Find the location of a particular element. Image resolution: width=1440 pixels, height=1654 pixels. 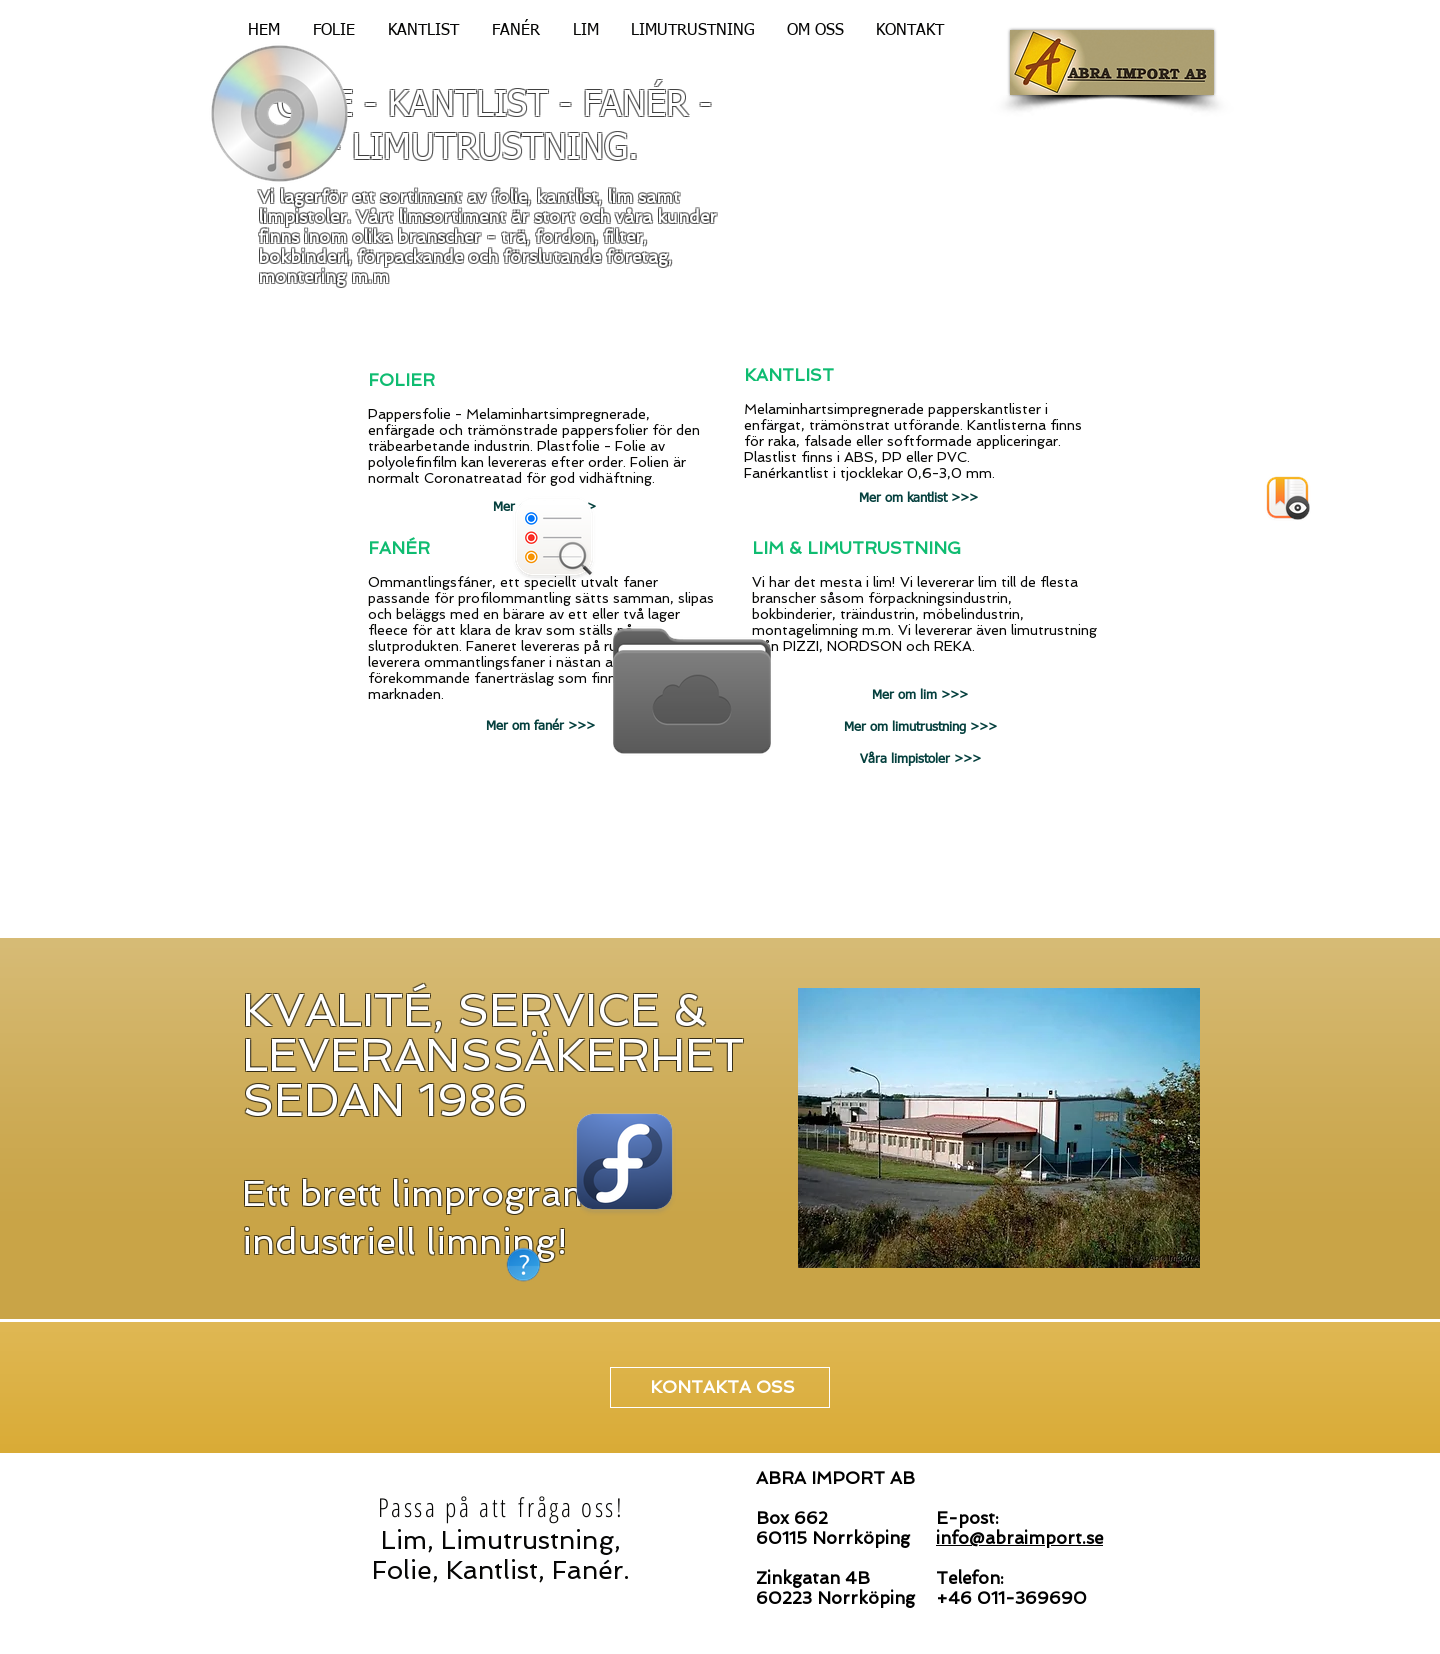

open the log viewer application is located at coordinates (554, 537).